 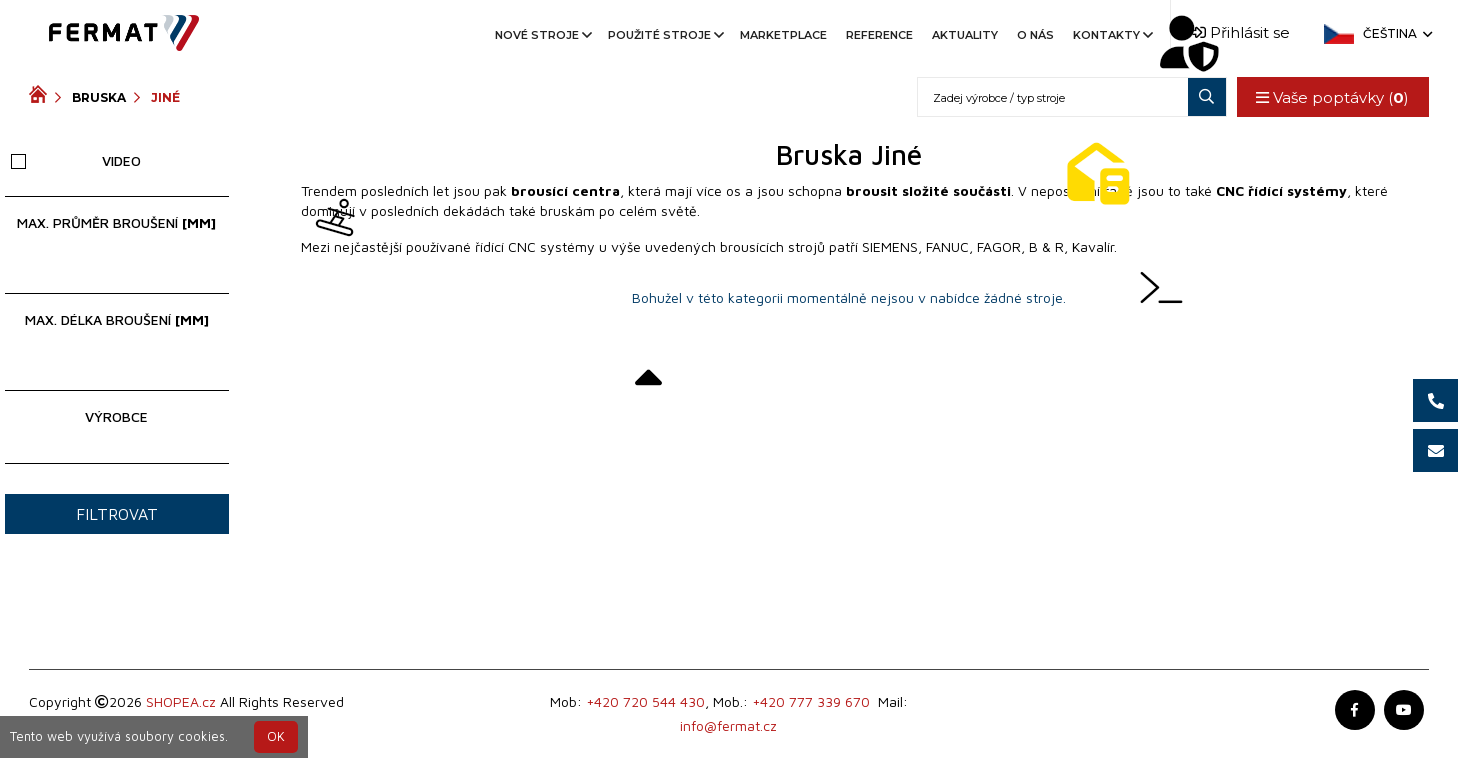 I want to click on open the command line terminal, so click(x=1161, y=287).